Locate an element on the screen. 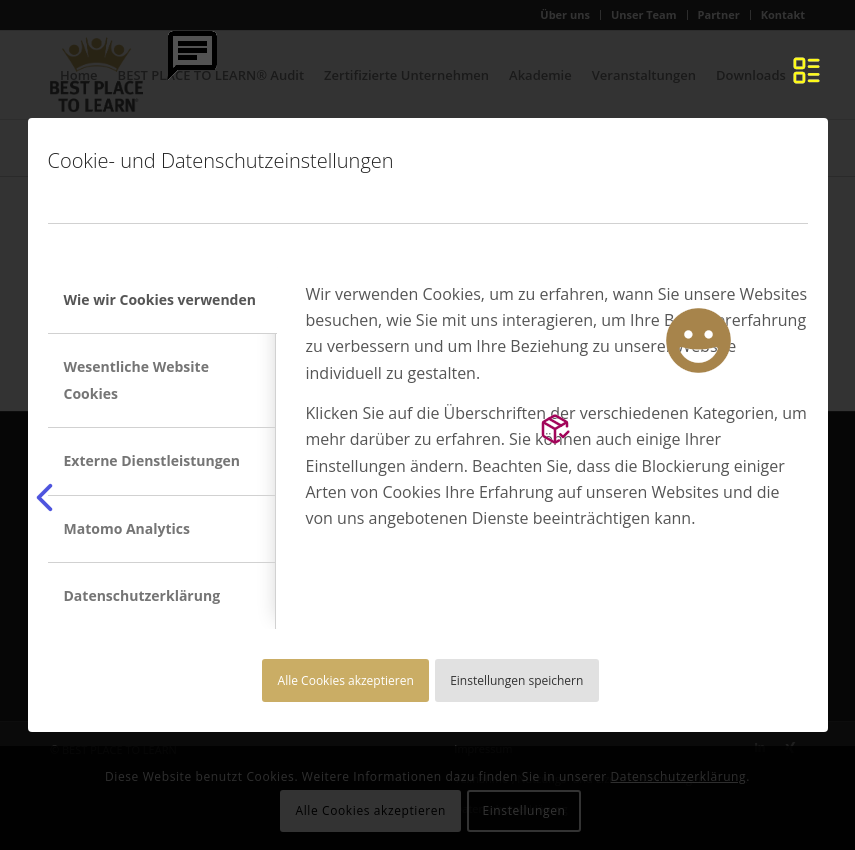 The image size is (855, 850). react with a happy emoji is located at coordinates (698, 340).